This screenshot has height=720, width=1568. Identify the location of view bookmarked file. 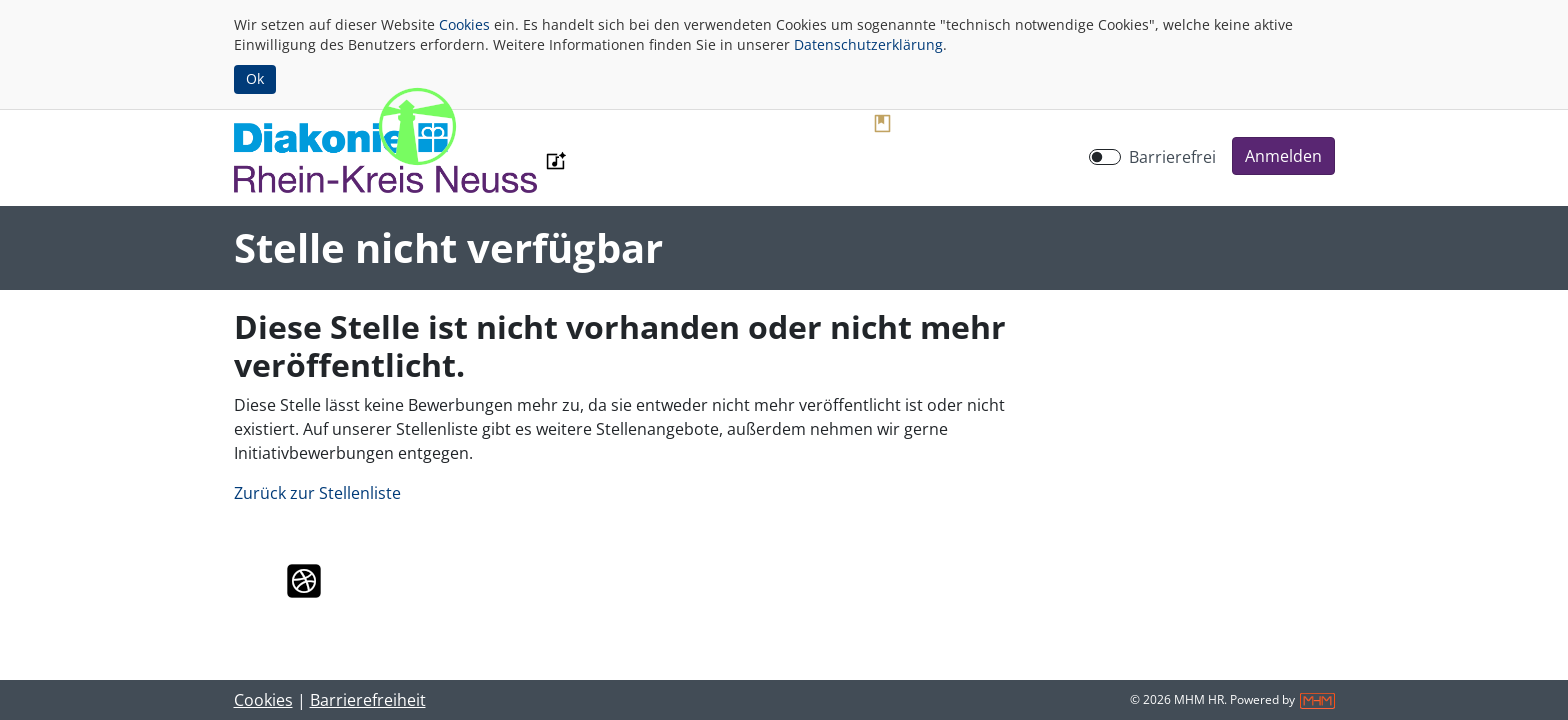
(882, 123).